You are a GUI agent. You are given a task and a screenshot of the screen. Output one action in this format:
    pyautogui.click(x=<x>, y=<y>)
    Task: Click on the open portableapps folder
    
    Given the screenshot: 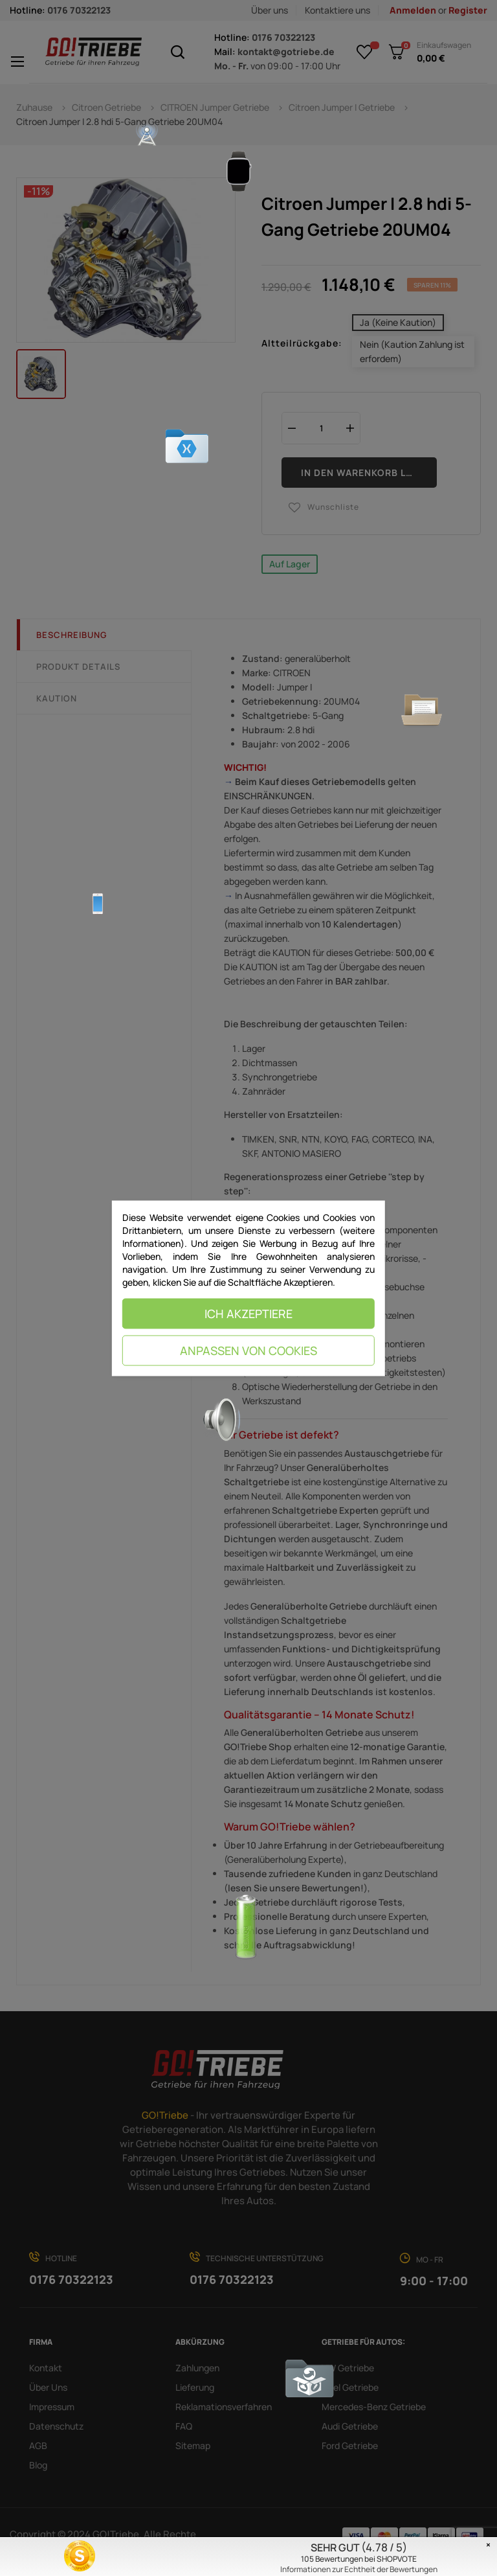 What is the action you would take?
    pyautogui.click(x=309, y=2380)
    